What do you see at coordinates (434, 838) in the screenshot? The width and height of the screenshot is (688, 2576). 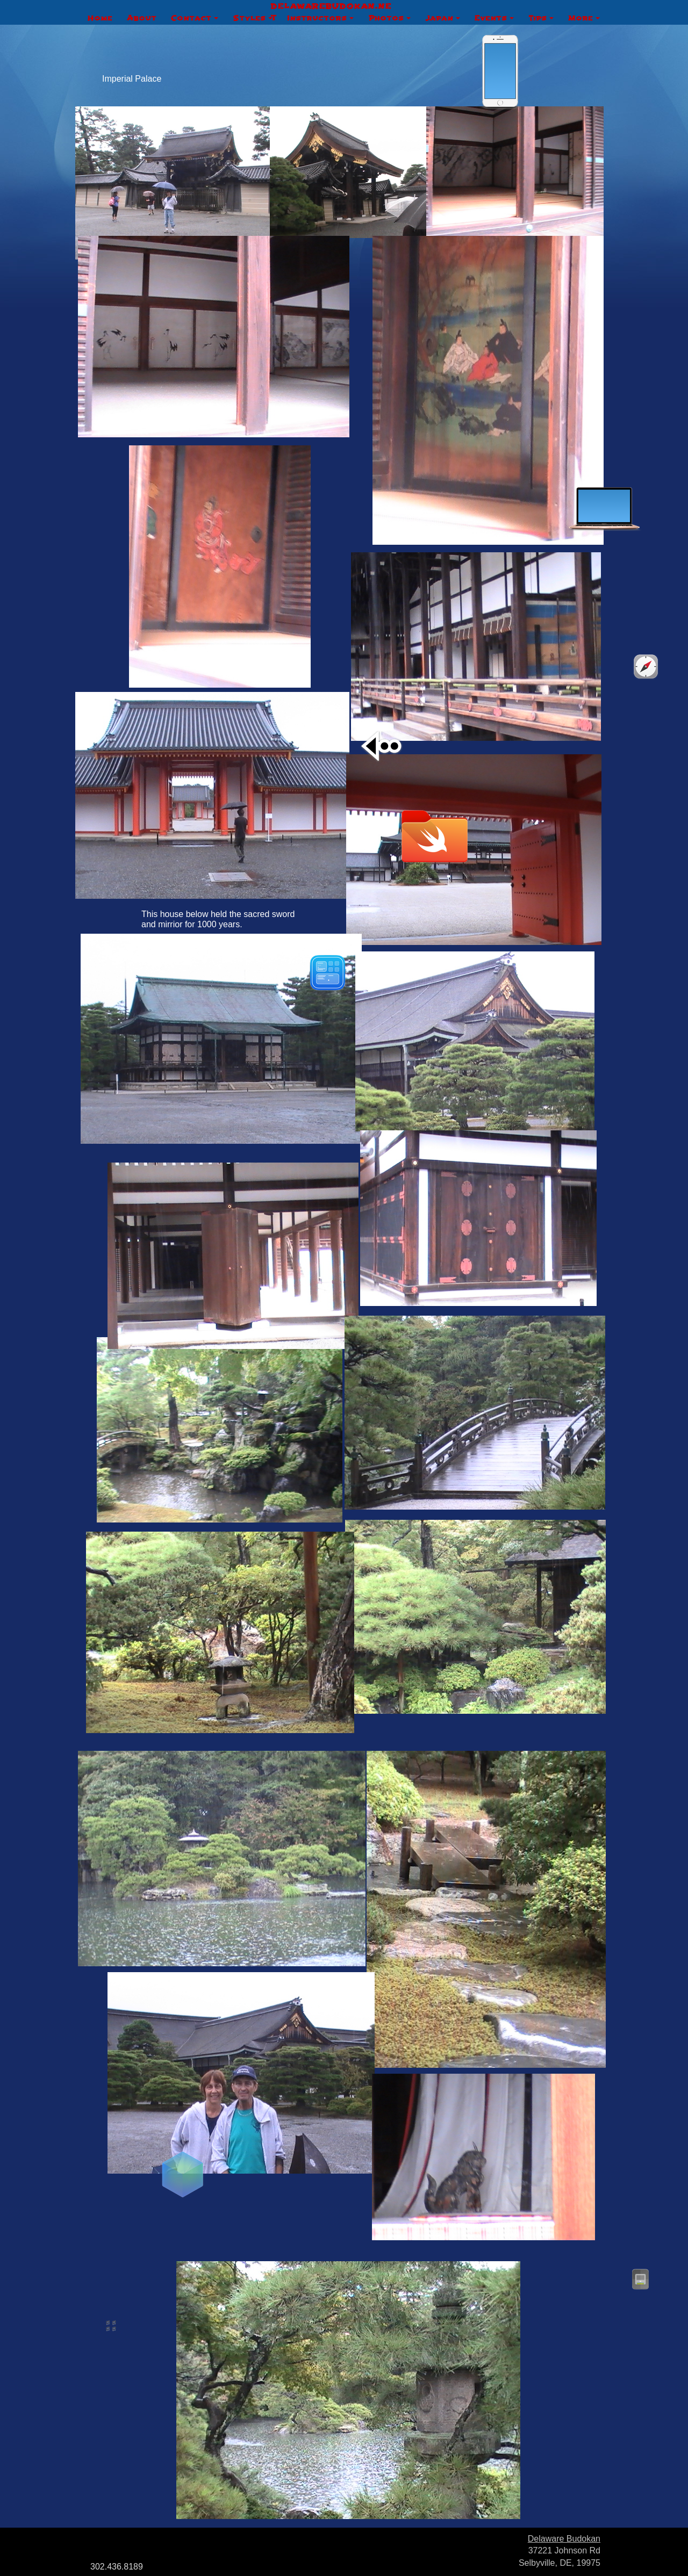 I see `folder containing swift programming projects` at bounding box center [434, 838].